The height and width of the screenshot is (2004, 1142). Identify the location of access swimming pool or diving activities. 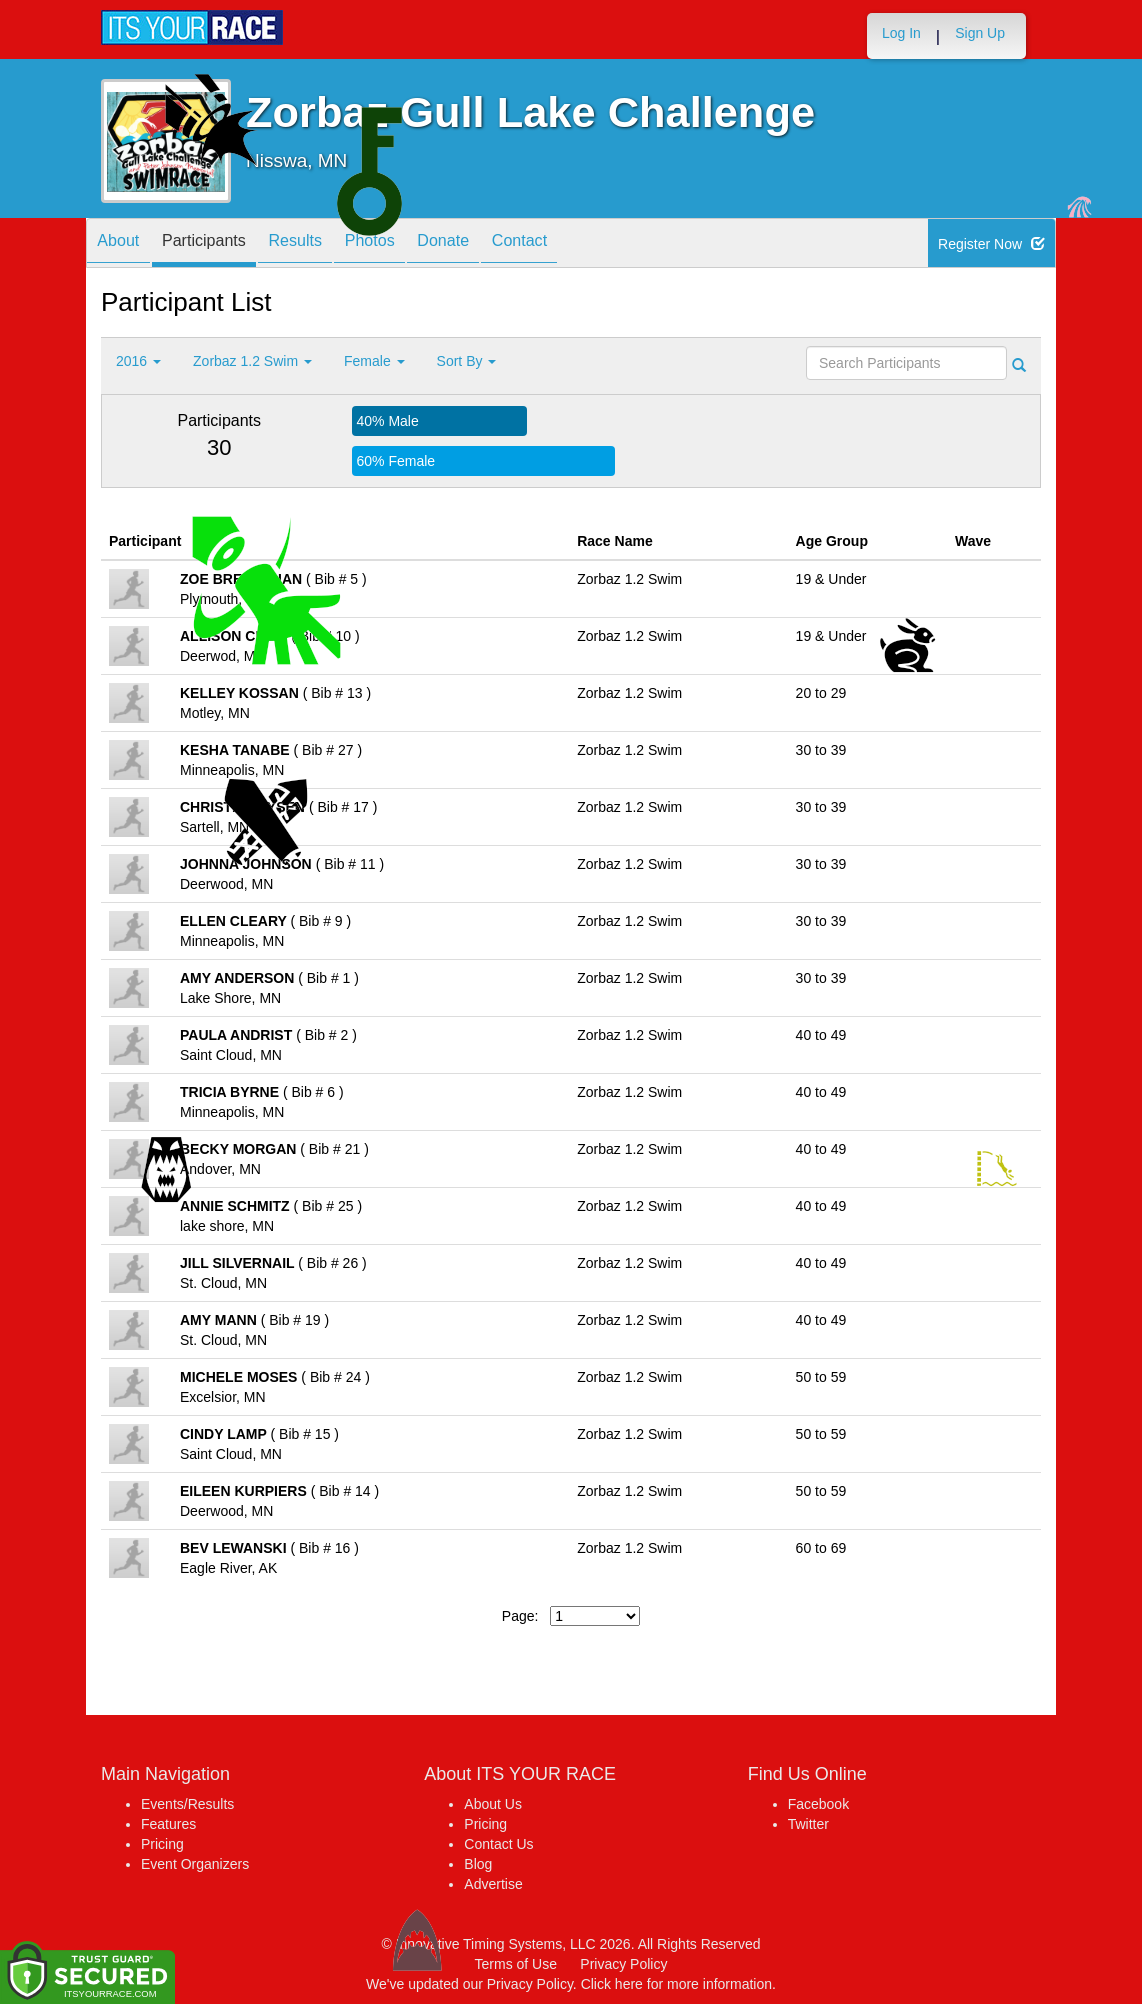
(996, 1166).